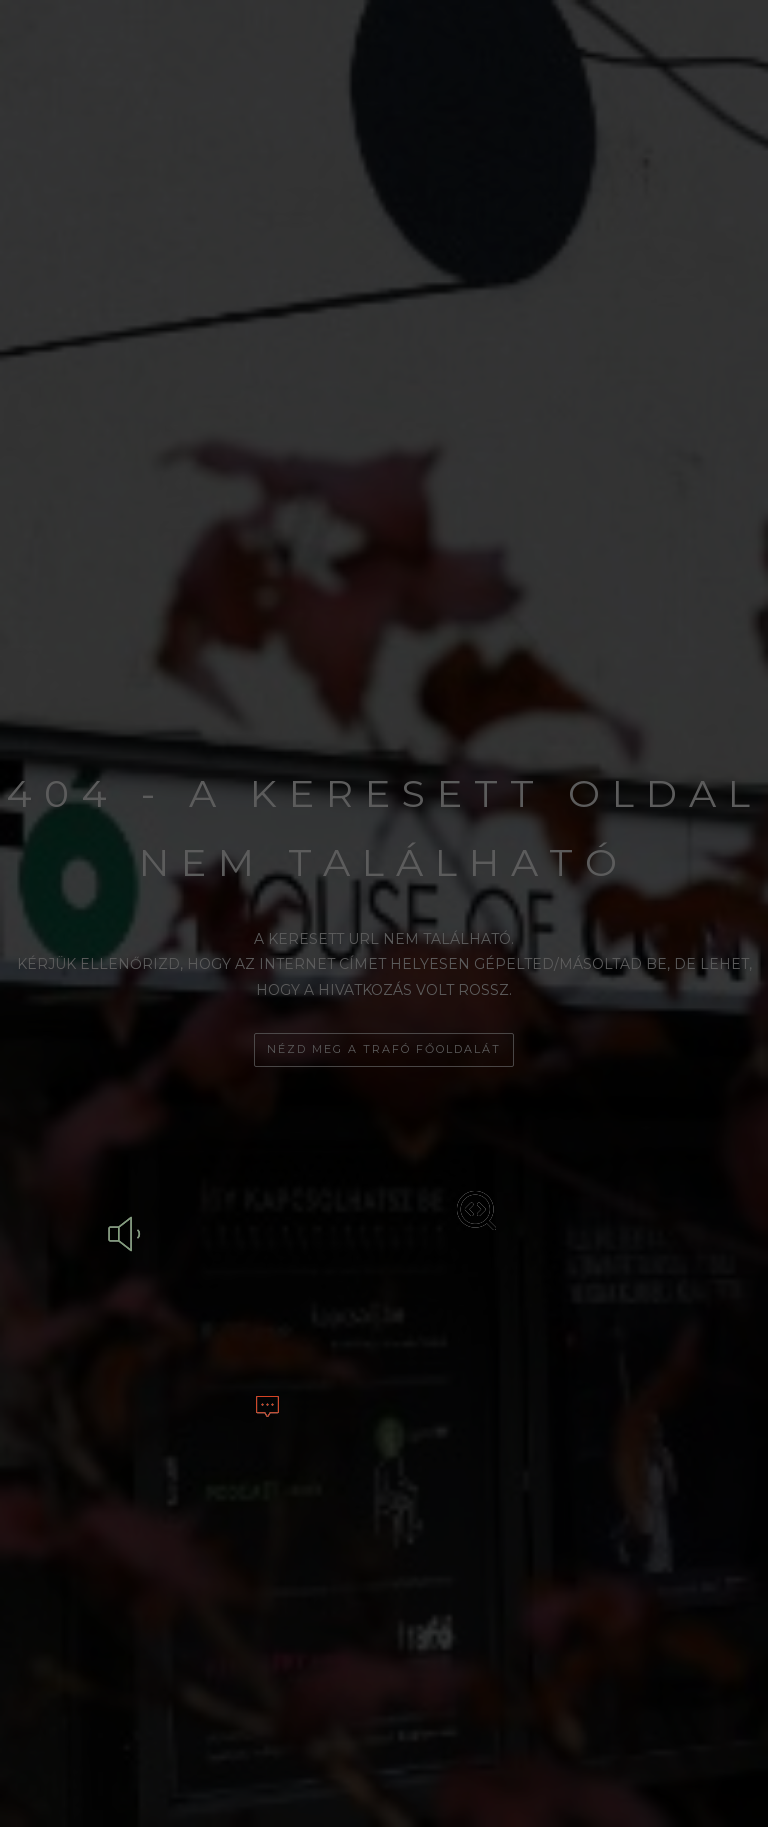 This screenshot has width=768, height=1827. Describe the element at coordinates (127, 1234) in the screenshot. I see `adjust volume to low level` at that location.